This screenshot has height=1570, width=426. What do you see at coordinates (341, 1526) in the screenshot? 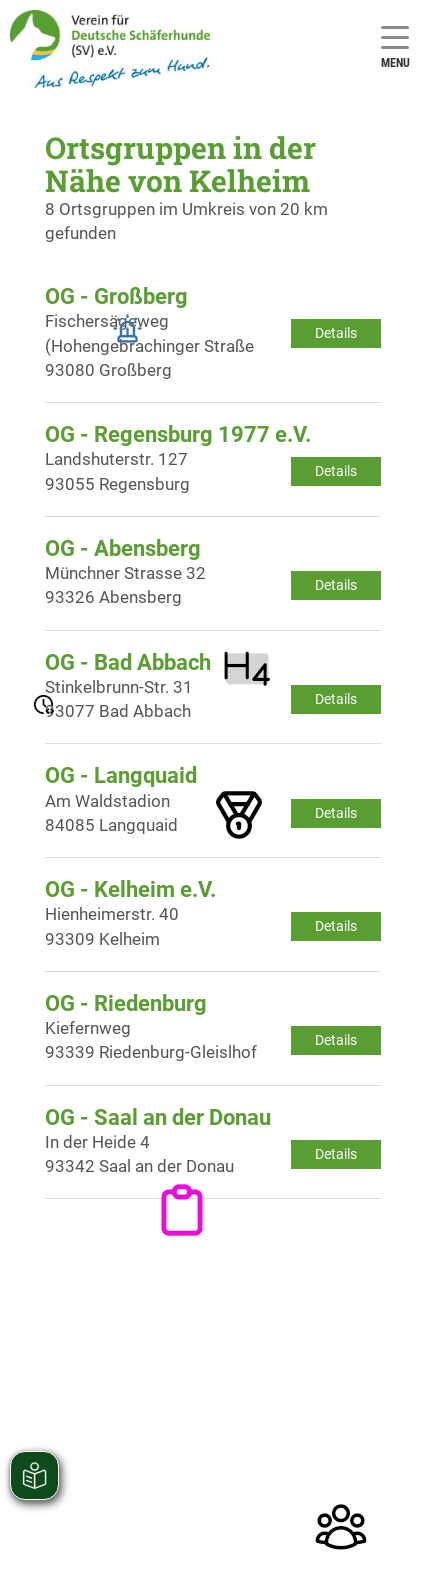
I see `view all team members` at bounding box center [341, 1526].